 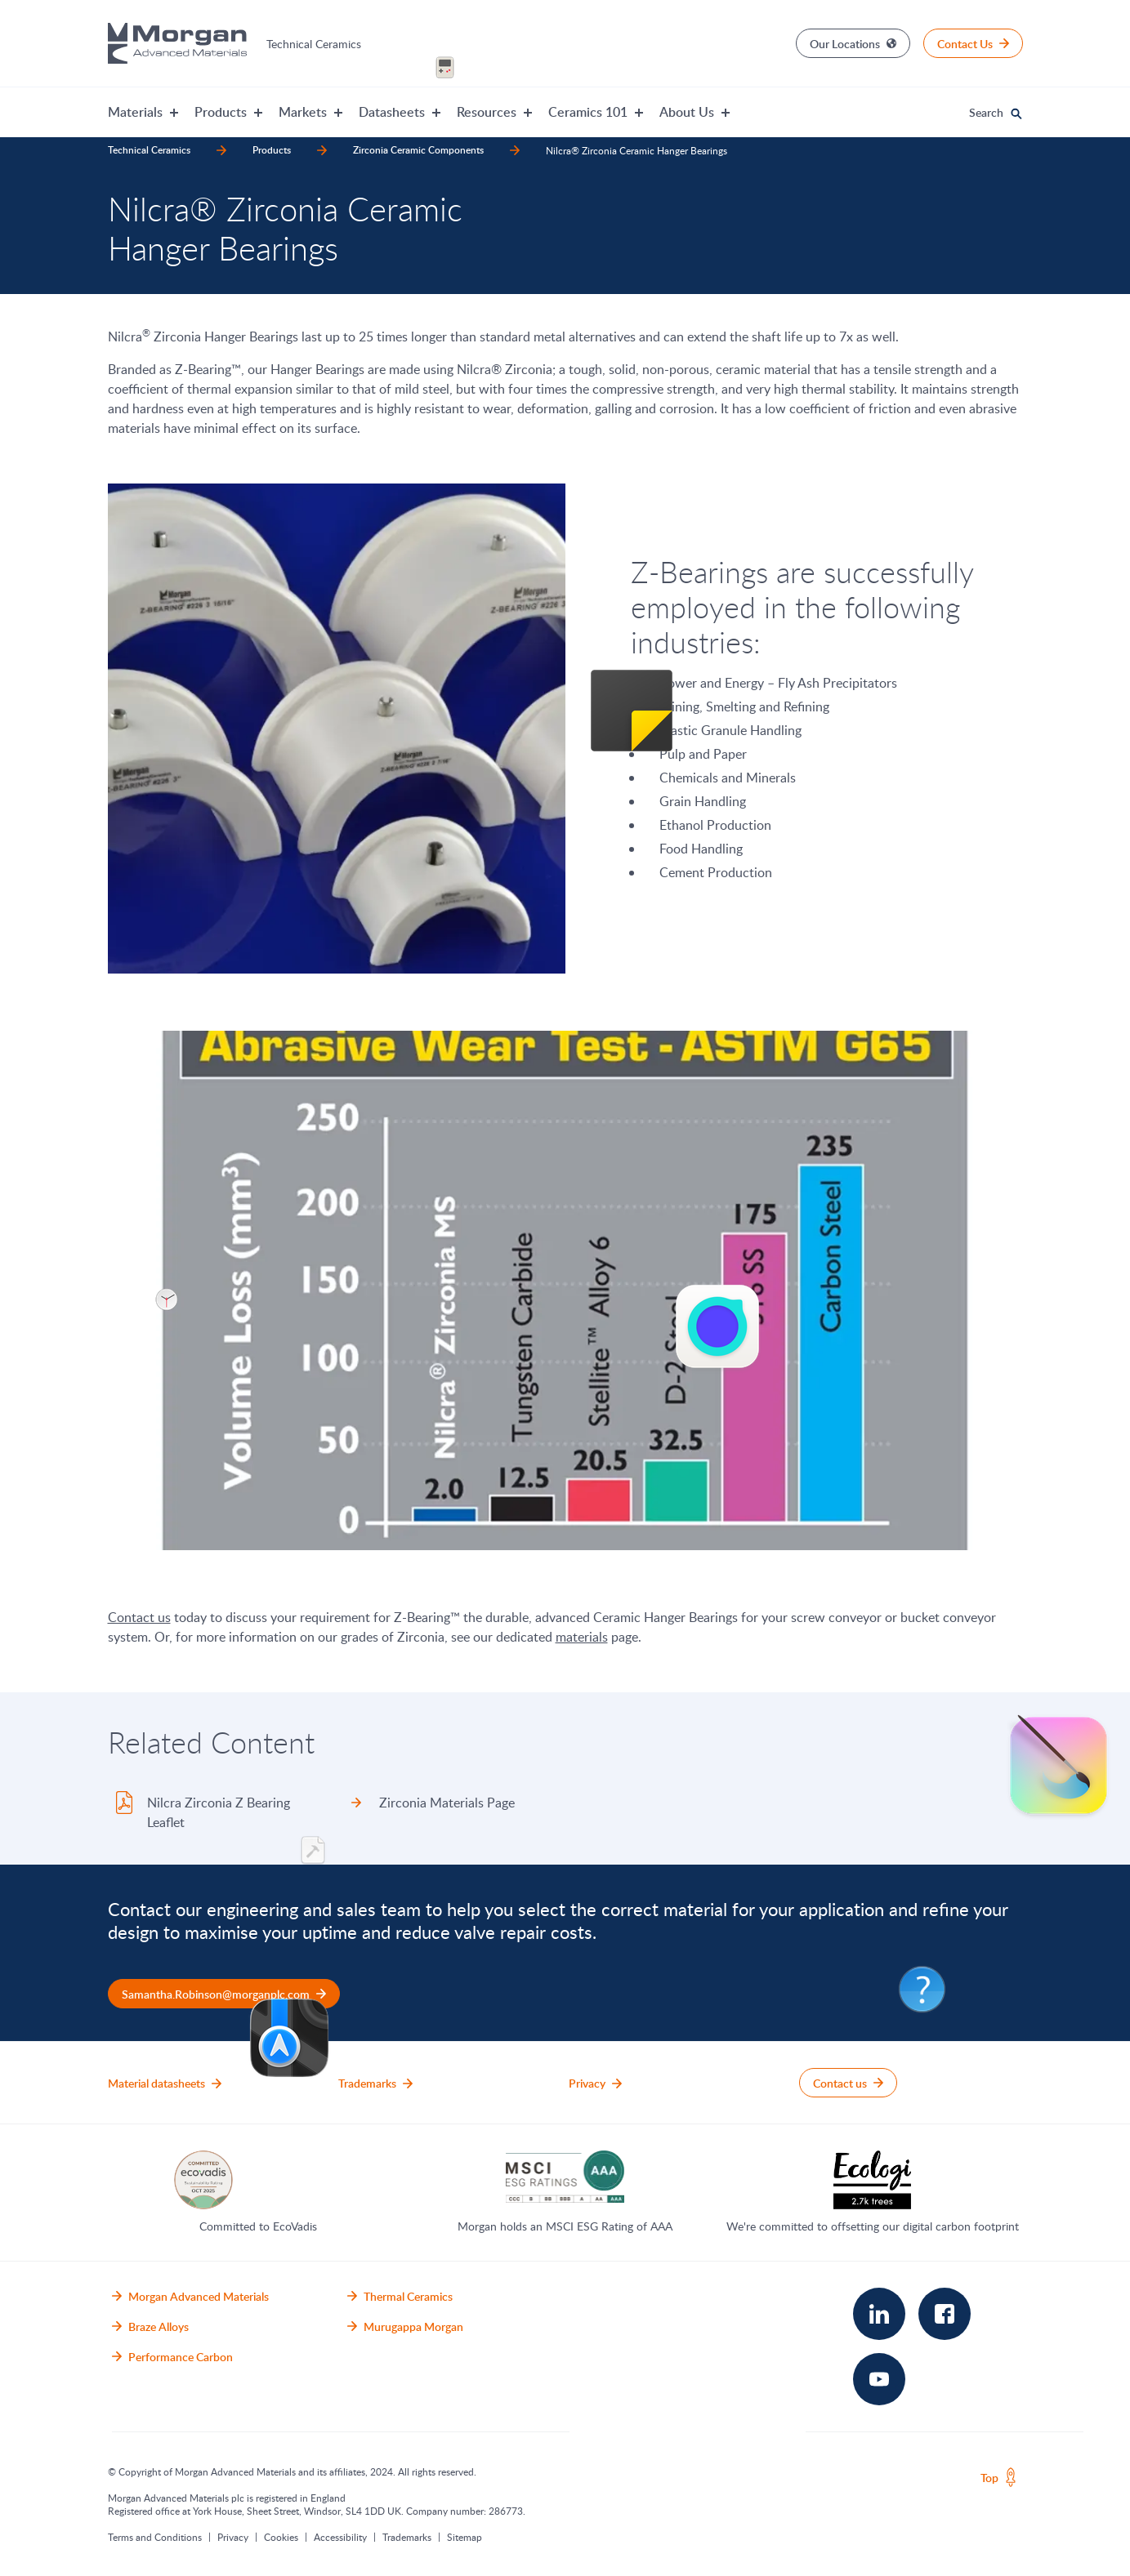 I want to click on open help documentation, so click(x=922, y=1989).